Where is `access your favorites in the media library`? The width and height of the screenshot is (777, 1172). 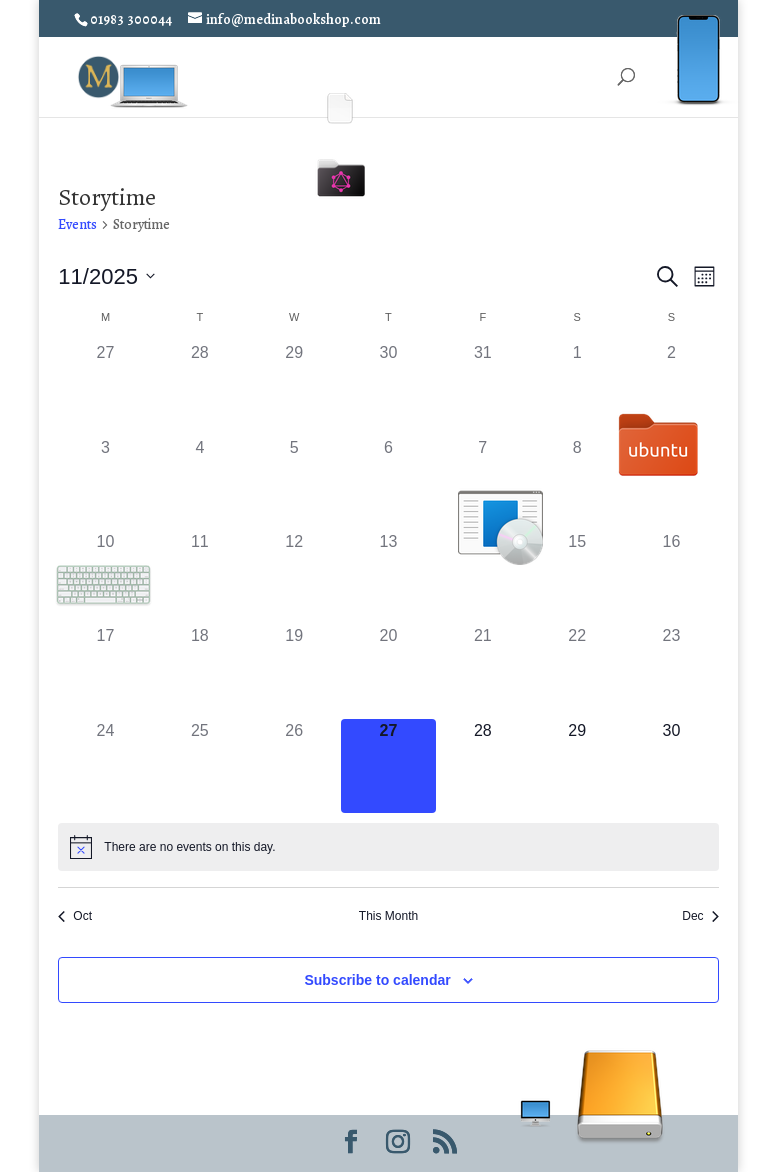 access your favorites in the media library is located at coordinates (432, 504).